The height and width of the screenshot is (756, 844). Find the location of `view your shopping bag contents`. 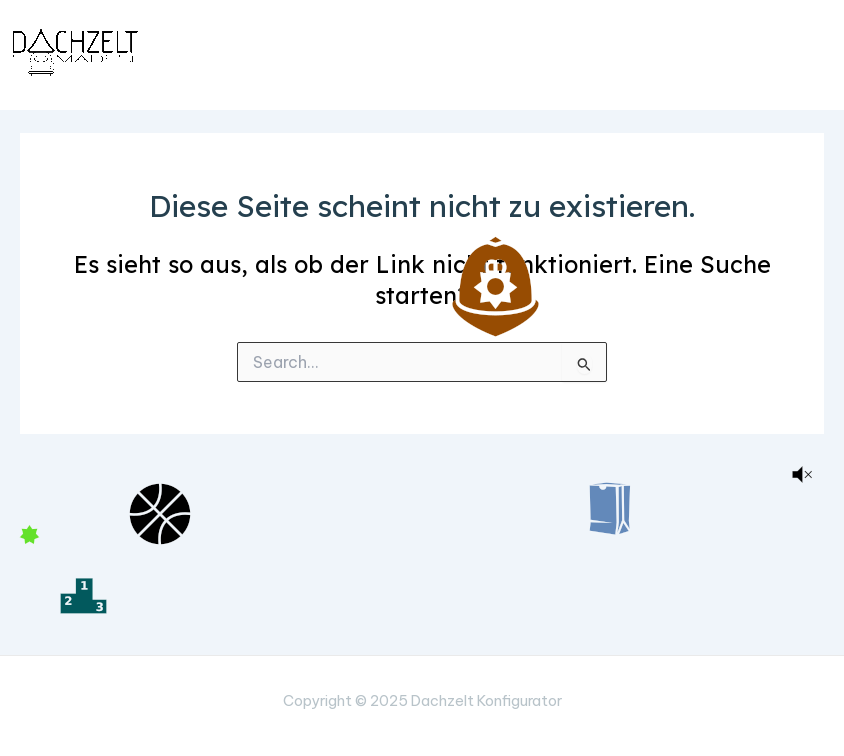

view your shopping bag contents is located at coordinates (610, 507).